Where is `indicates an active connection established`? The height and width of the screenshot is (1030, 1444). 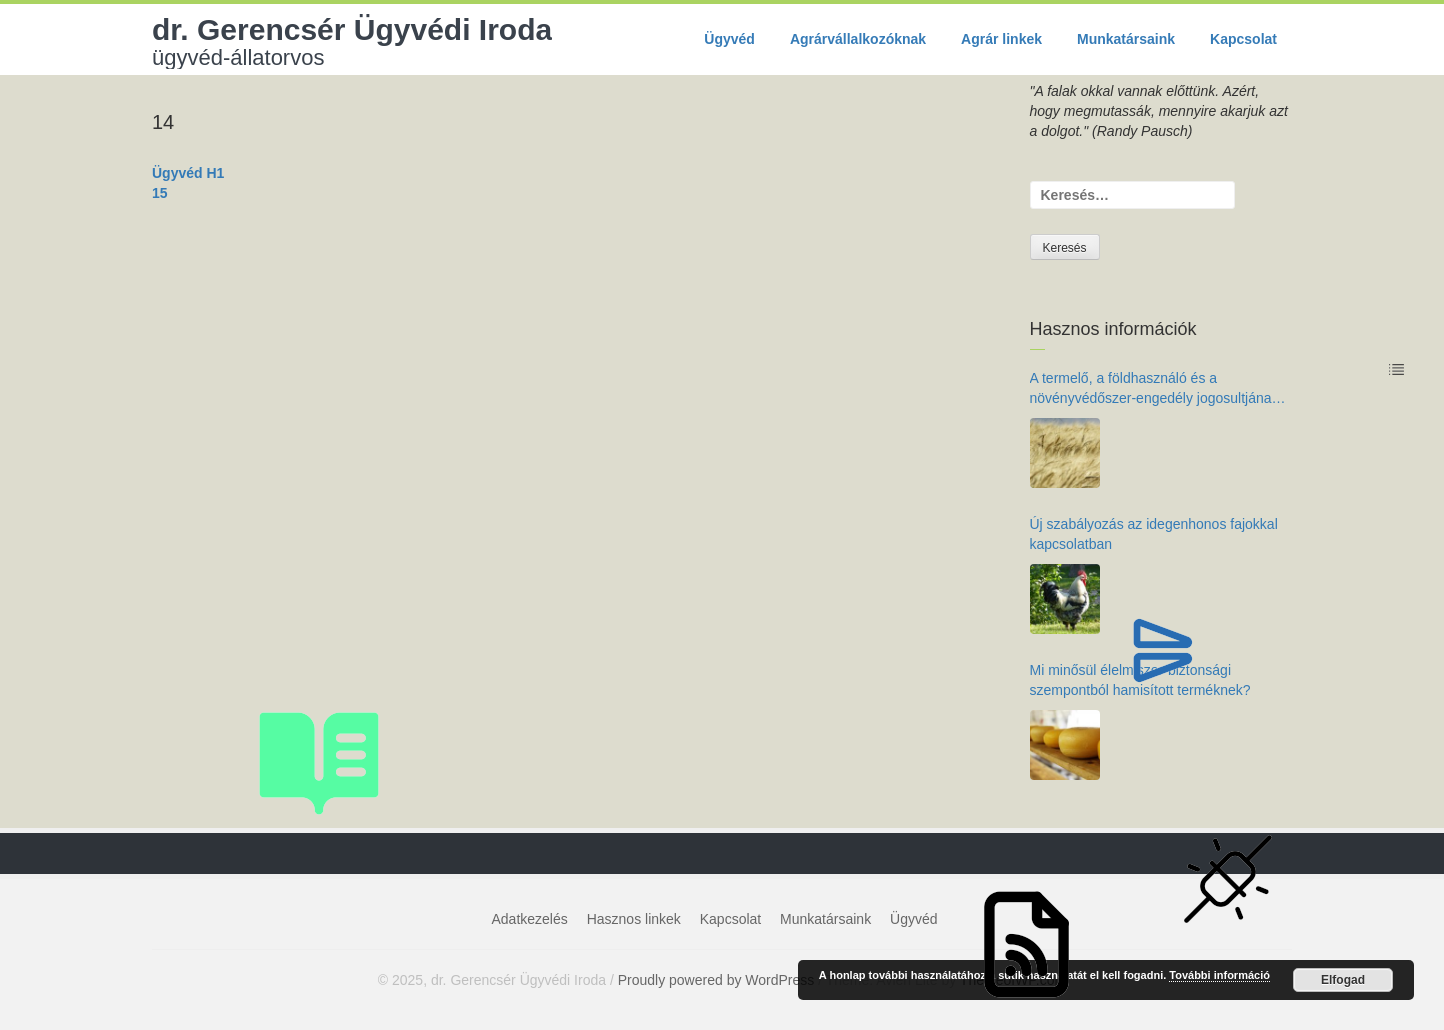 indicates an active connection established is located at coordinates (1228, 879).